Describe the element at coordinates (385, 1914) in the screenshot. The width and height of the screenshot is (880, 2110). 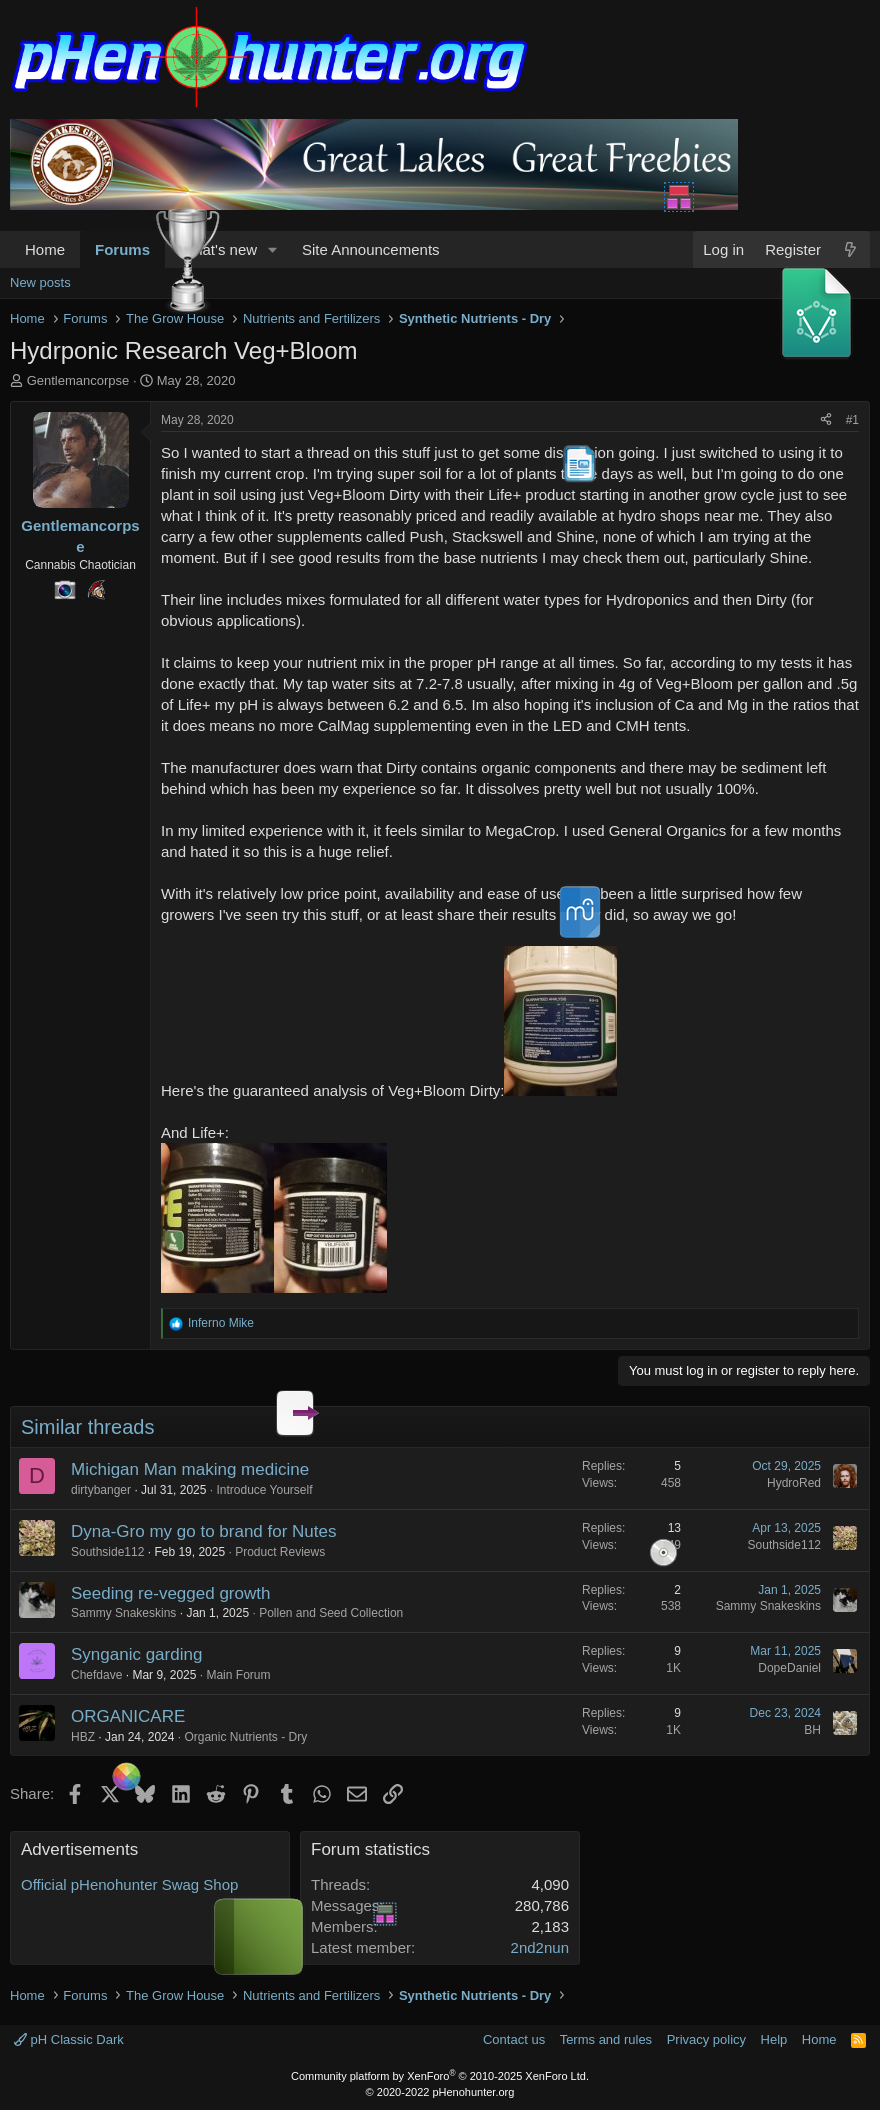
I see `select all items in the current view` at that location.